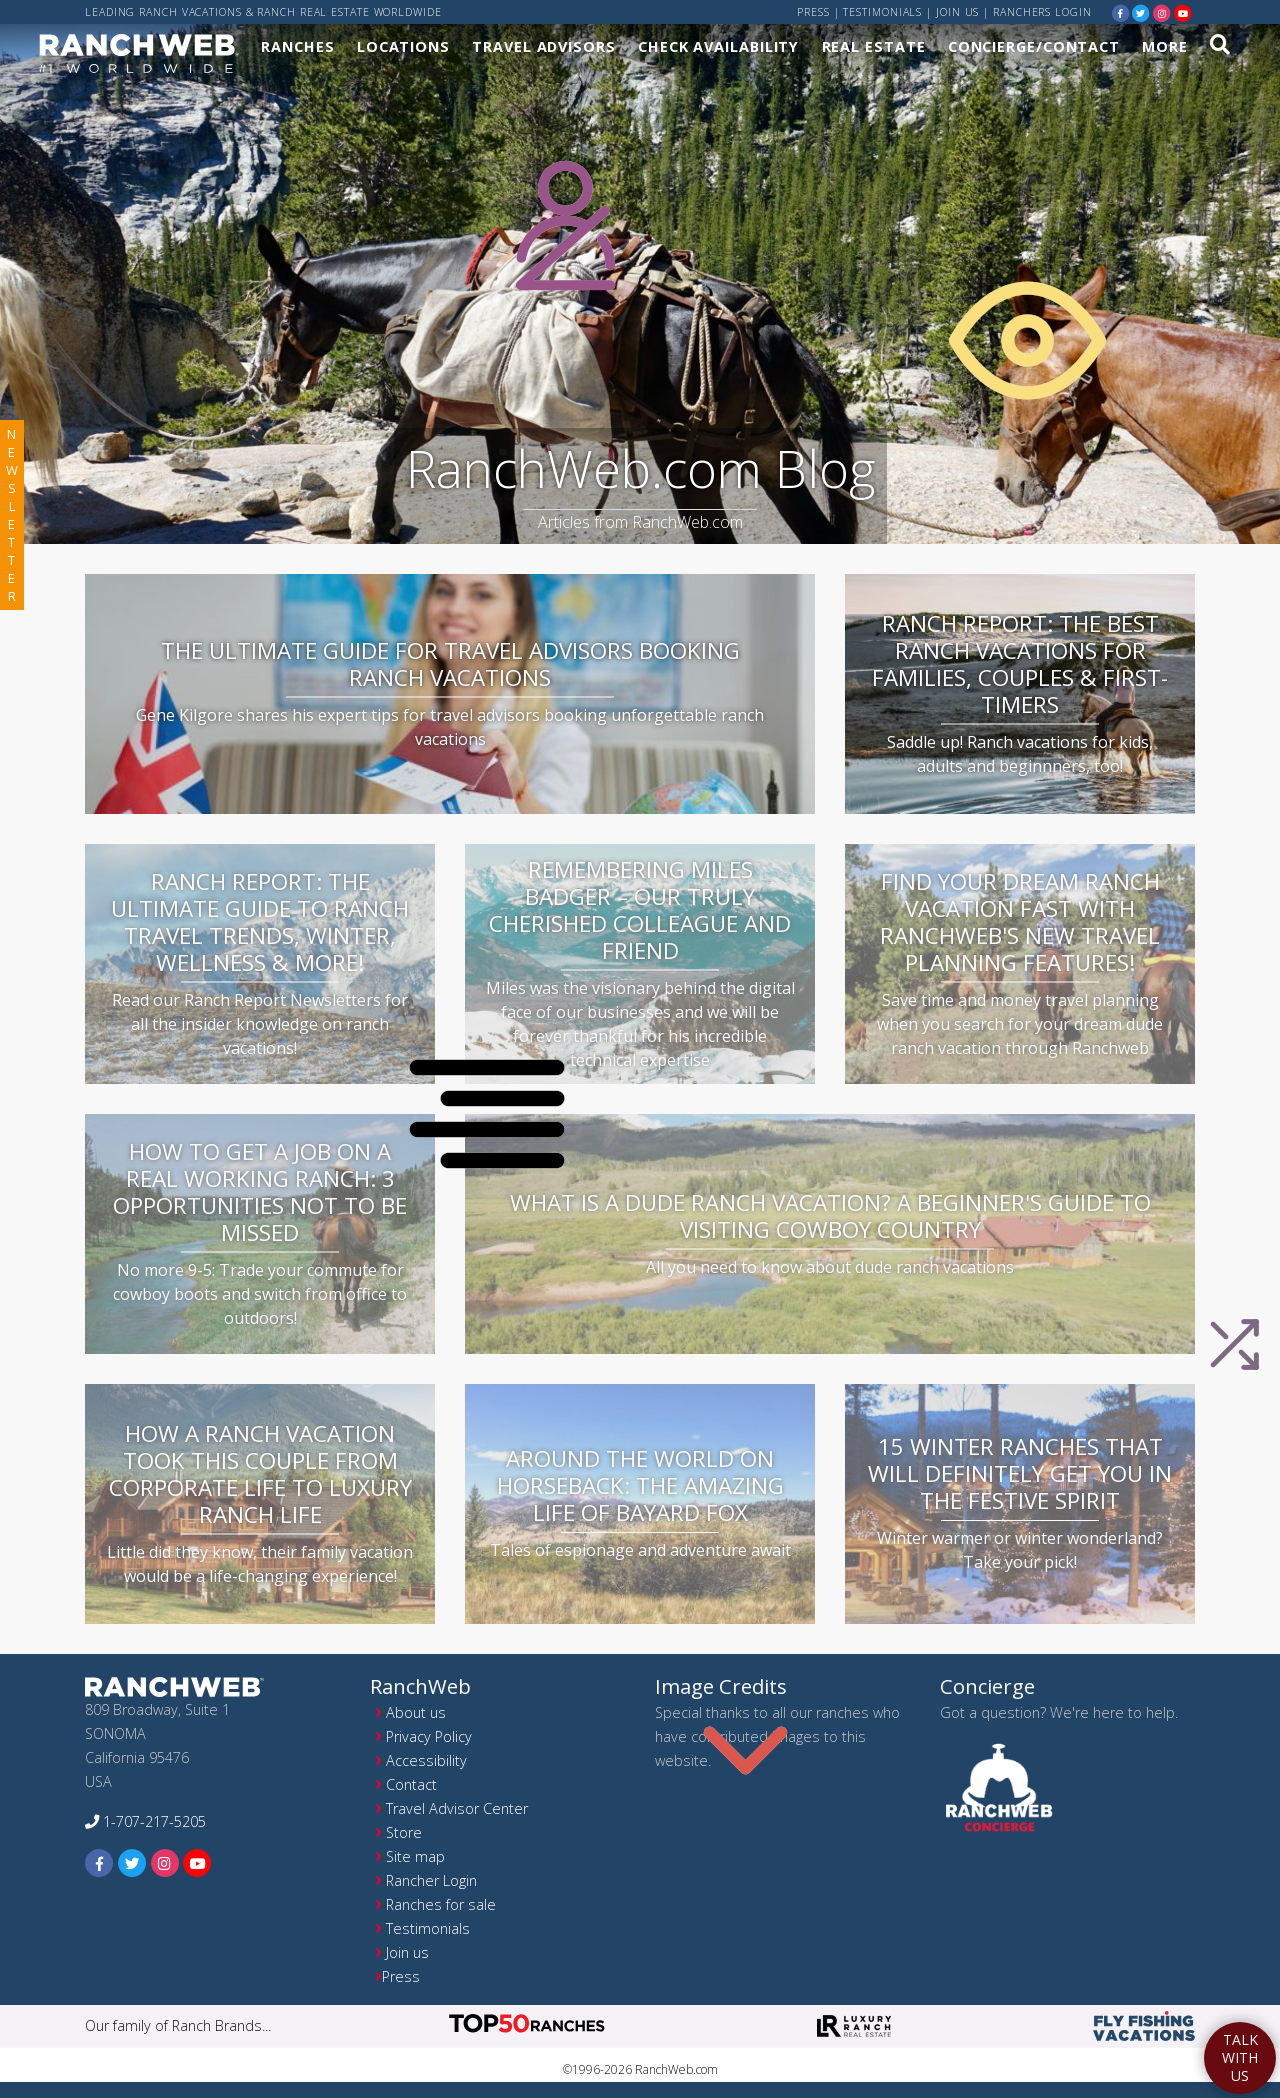 The width and height of the screenshot is (1280, 2098). I want to click on shuffle playlist or queue order, so click(1233, 1344).